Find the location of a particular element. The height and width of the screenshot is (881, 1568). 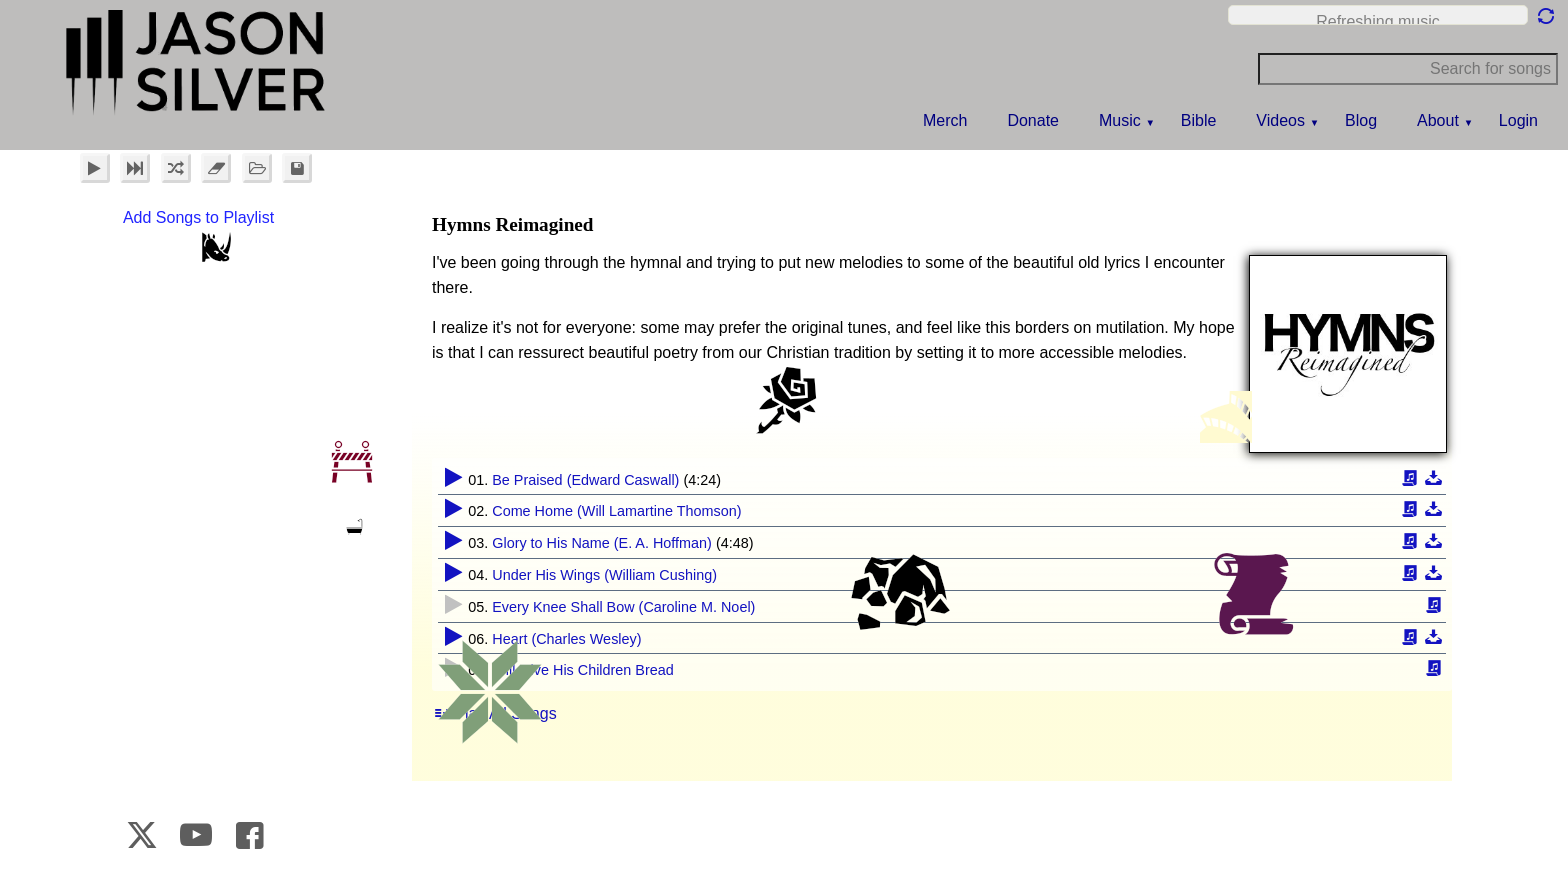

view quest details or storyline is located at coordinates (1253, 594).